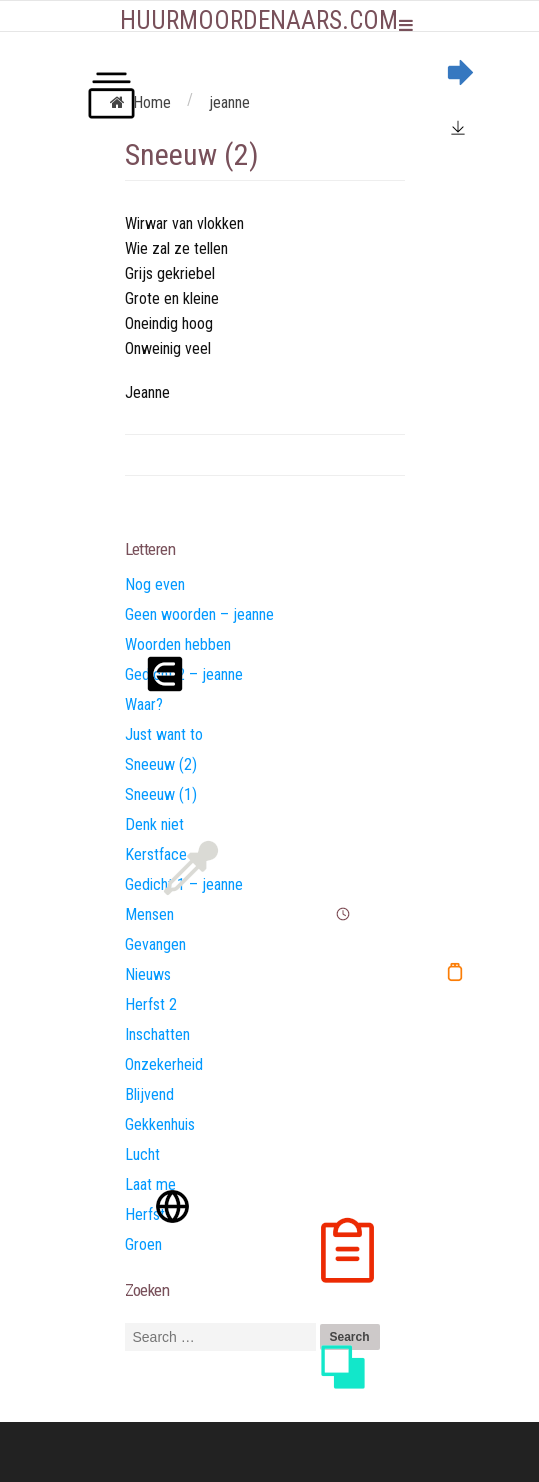 This screenshot has height=1482, width=539. Describe the element at coordinates (191, 868) in the screenshot. I see `pick a color from the canvas` at that location.